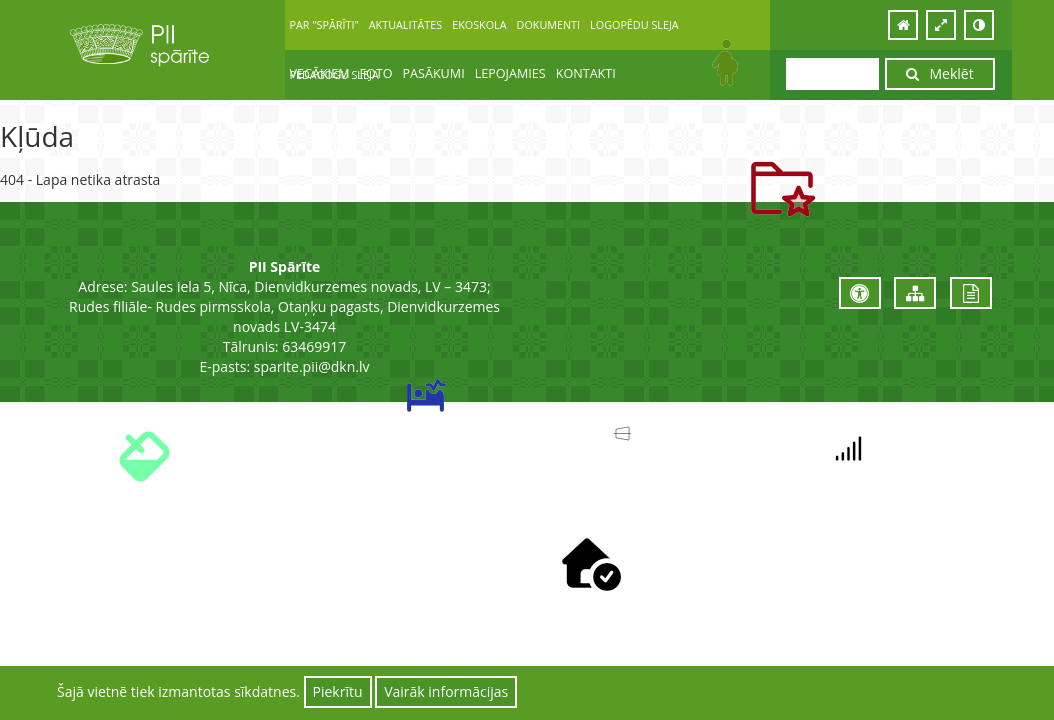  What do you see at coordinates (622, 433) in the screenshot?
I see `adjust perspective or viewing angle` at bounding box center [622, 433].